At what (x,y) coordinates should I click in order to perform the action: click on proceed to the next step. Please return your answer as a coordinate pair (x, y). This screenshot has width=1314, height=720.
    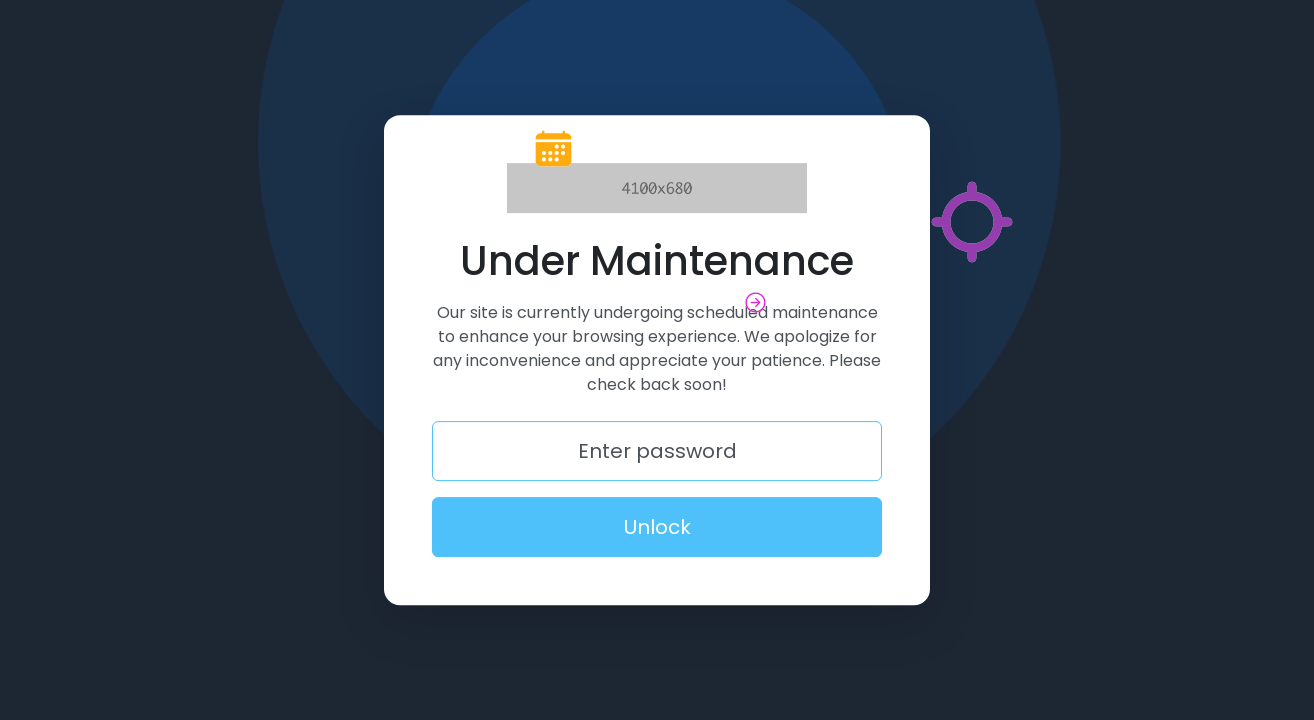
    Looking at the image, I should click on (755, 302).